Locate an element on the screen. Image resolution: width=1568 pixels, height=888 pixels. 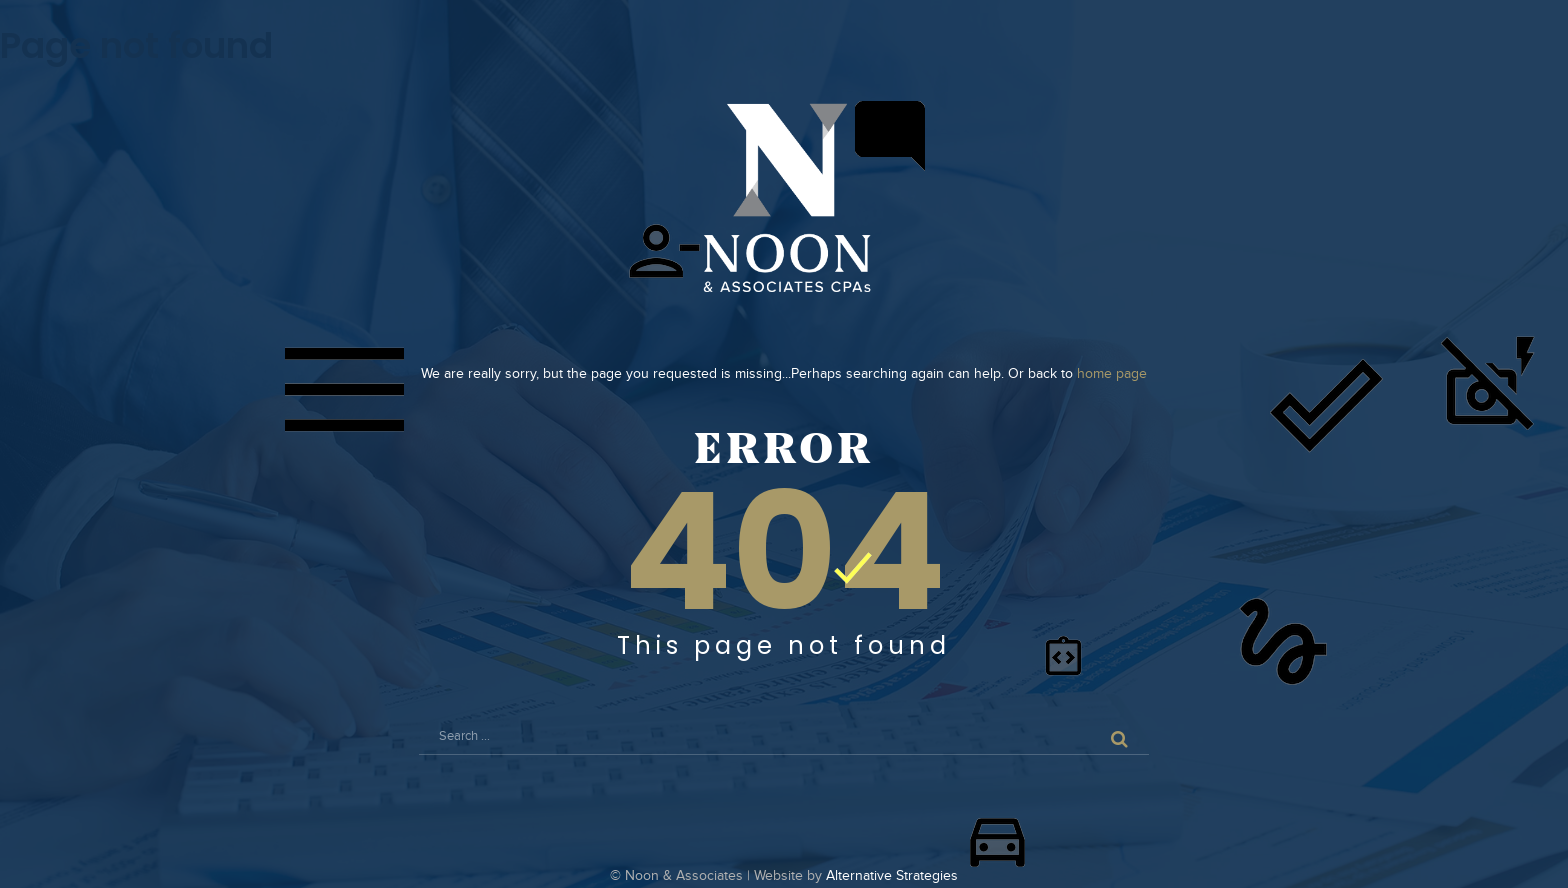
confirm or submit an action is located at coordinates (853, 568).